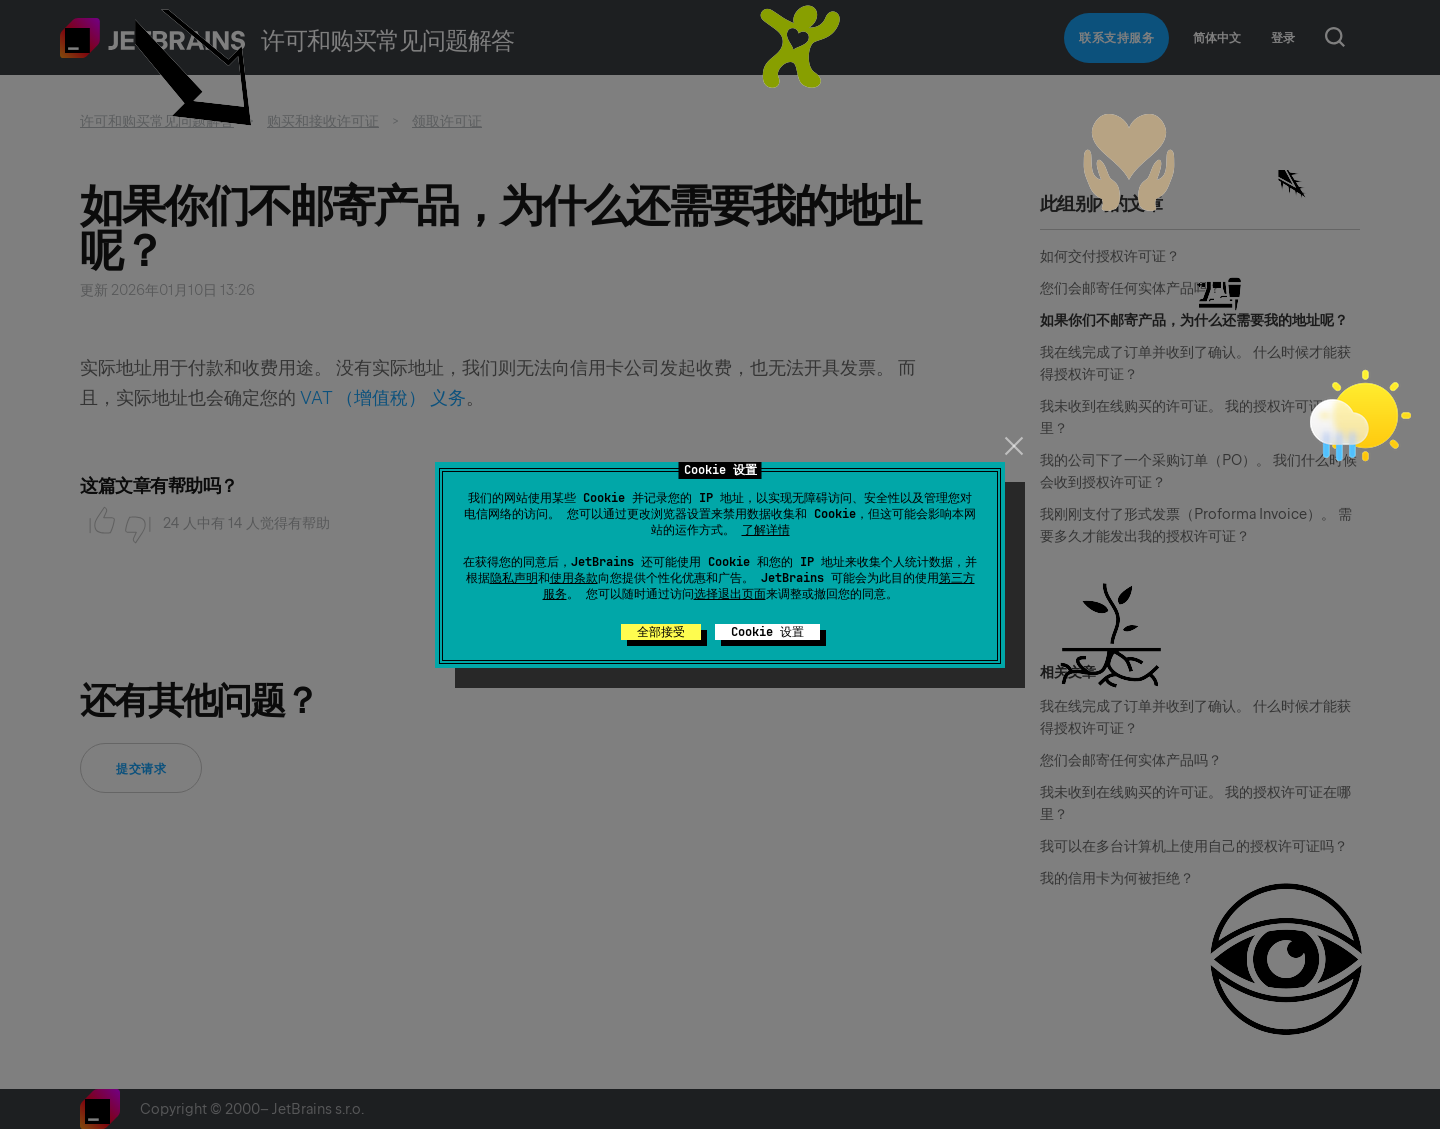 The width and height of the screenshot is (1440, 1129). What do you see at coordinates (1129, 162) in the screenshot?
I see `add to favorites or wishlist` at bounding box center [1129, 162].